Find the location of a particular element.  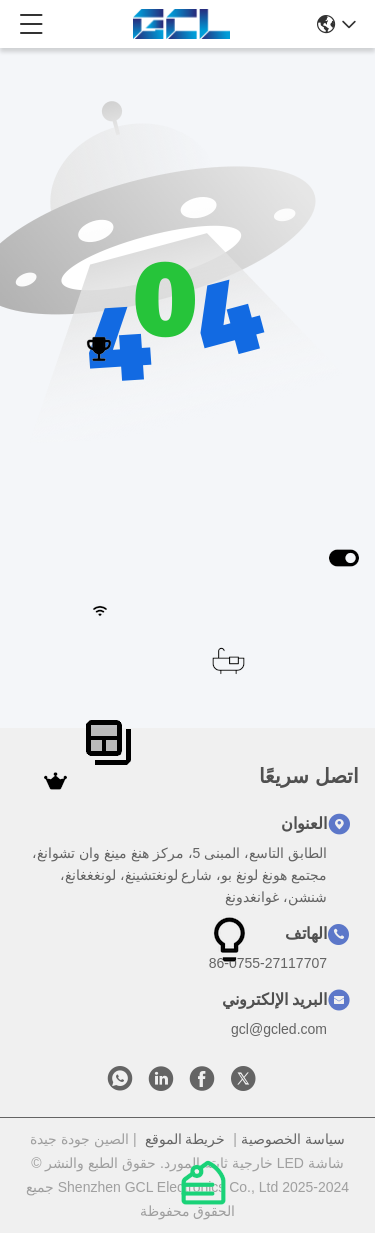

create a backup copy of table data is located at coordinates (108, 742).